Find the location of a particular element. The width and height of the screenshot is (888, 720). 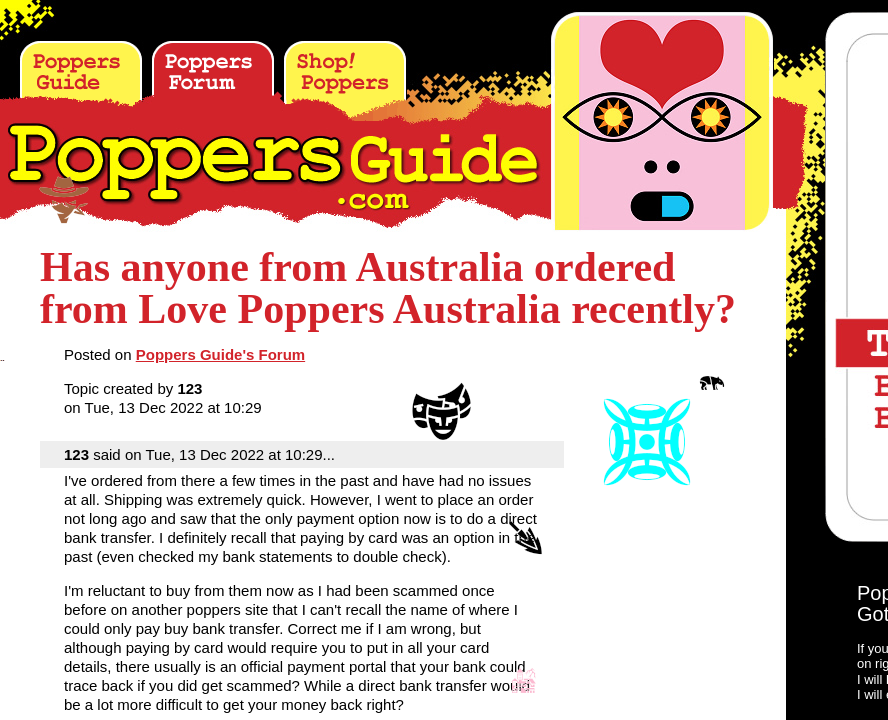

equip spear hook weapon is located at coordinates (525, 537).